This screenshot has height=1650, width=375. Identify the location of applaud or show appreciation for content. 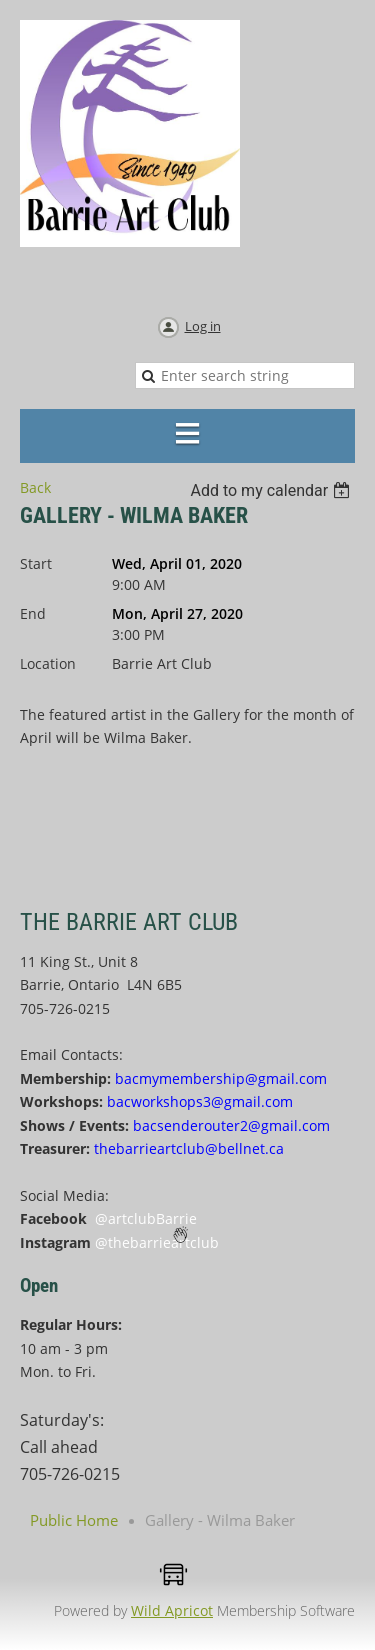
(180, 1234).